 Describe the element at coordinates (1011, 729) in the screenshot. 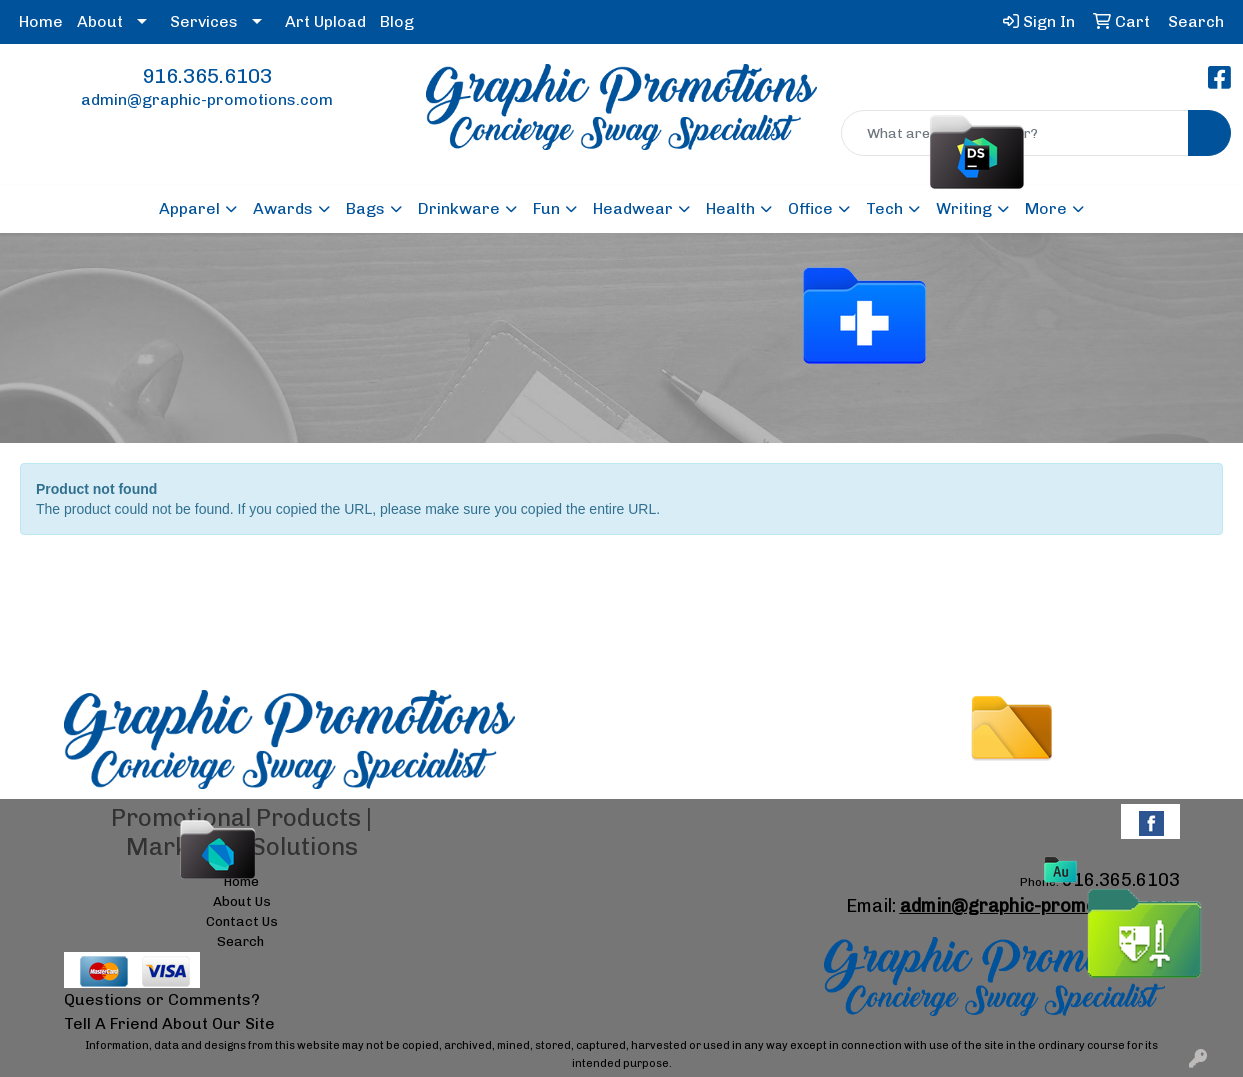

I see `open files folder` at that location.